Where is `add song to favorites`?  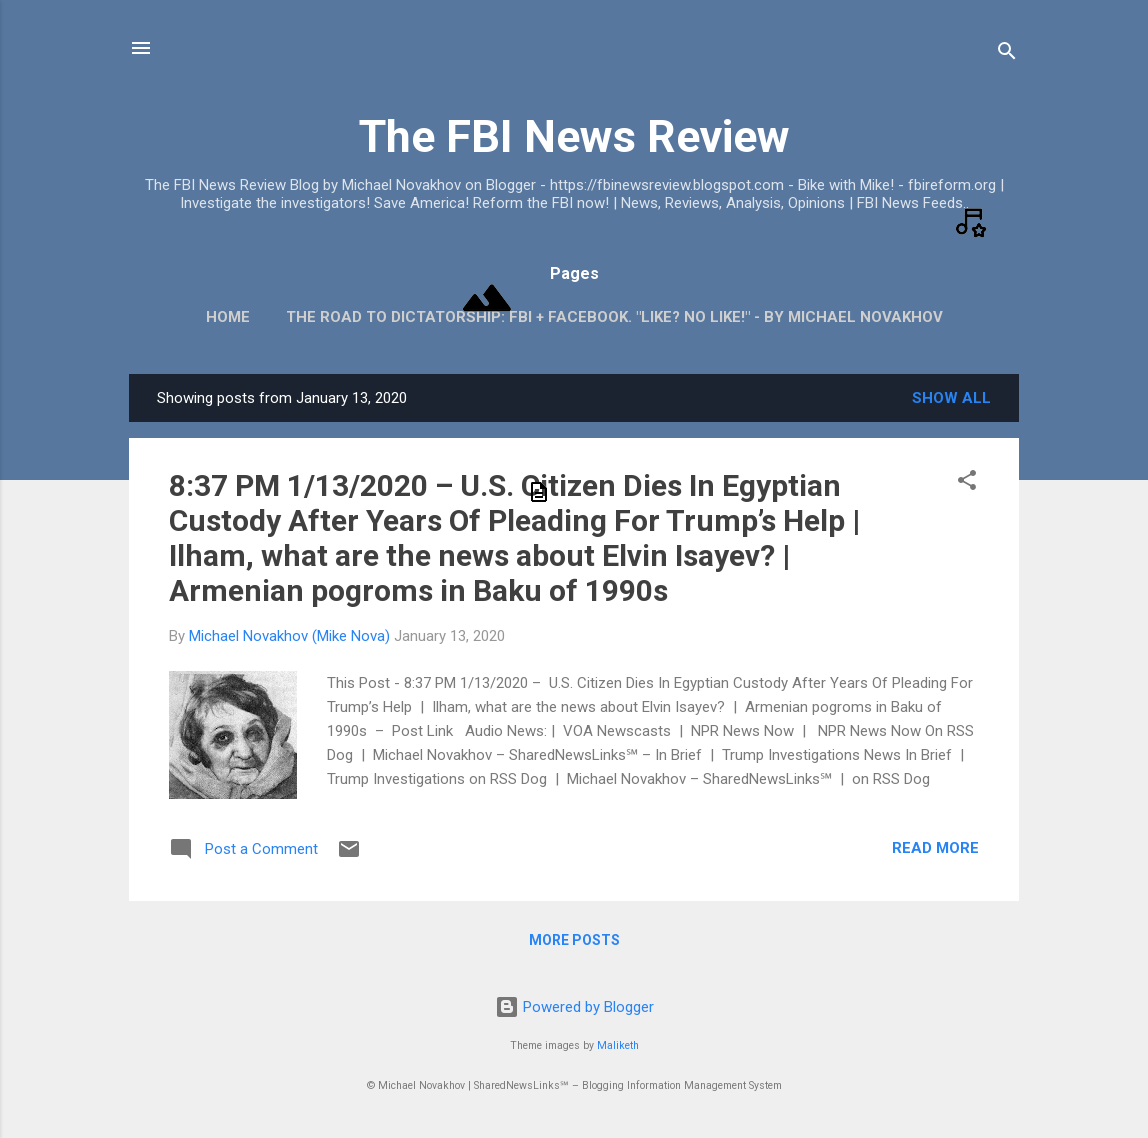
add song to favorites is located at coordinates (970, 221).